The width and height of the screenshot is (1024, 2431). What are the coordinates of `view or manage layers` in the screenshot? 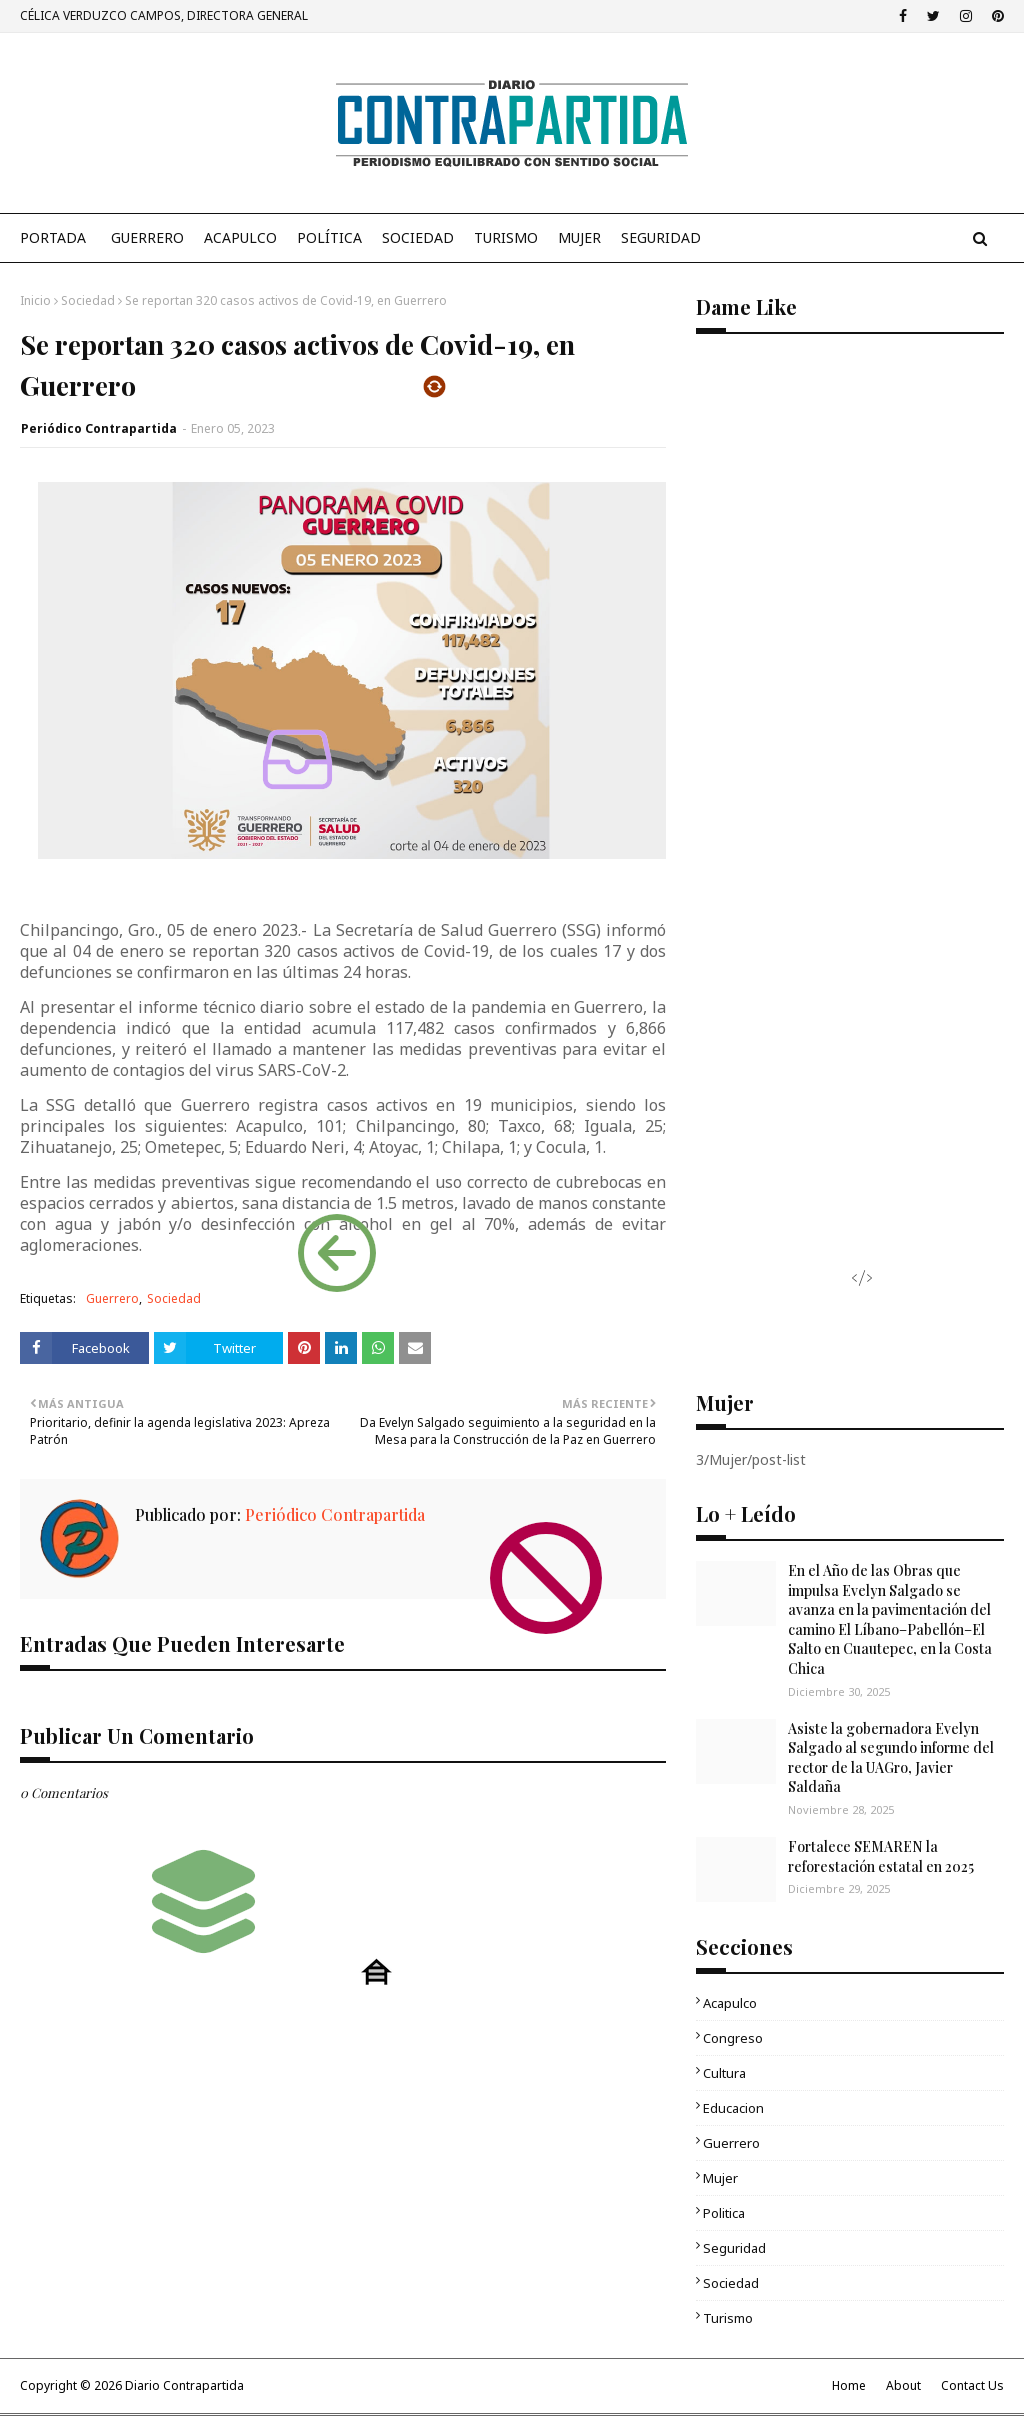 It's located at (203, 1901).